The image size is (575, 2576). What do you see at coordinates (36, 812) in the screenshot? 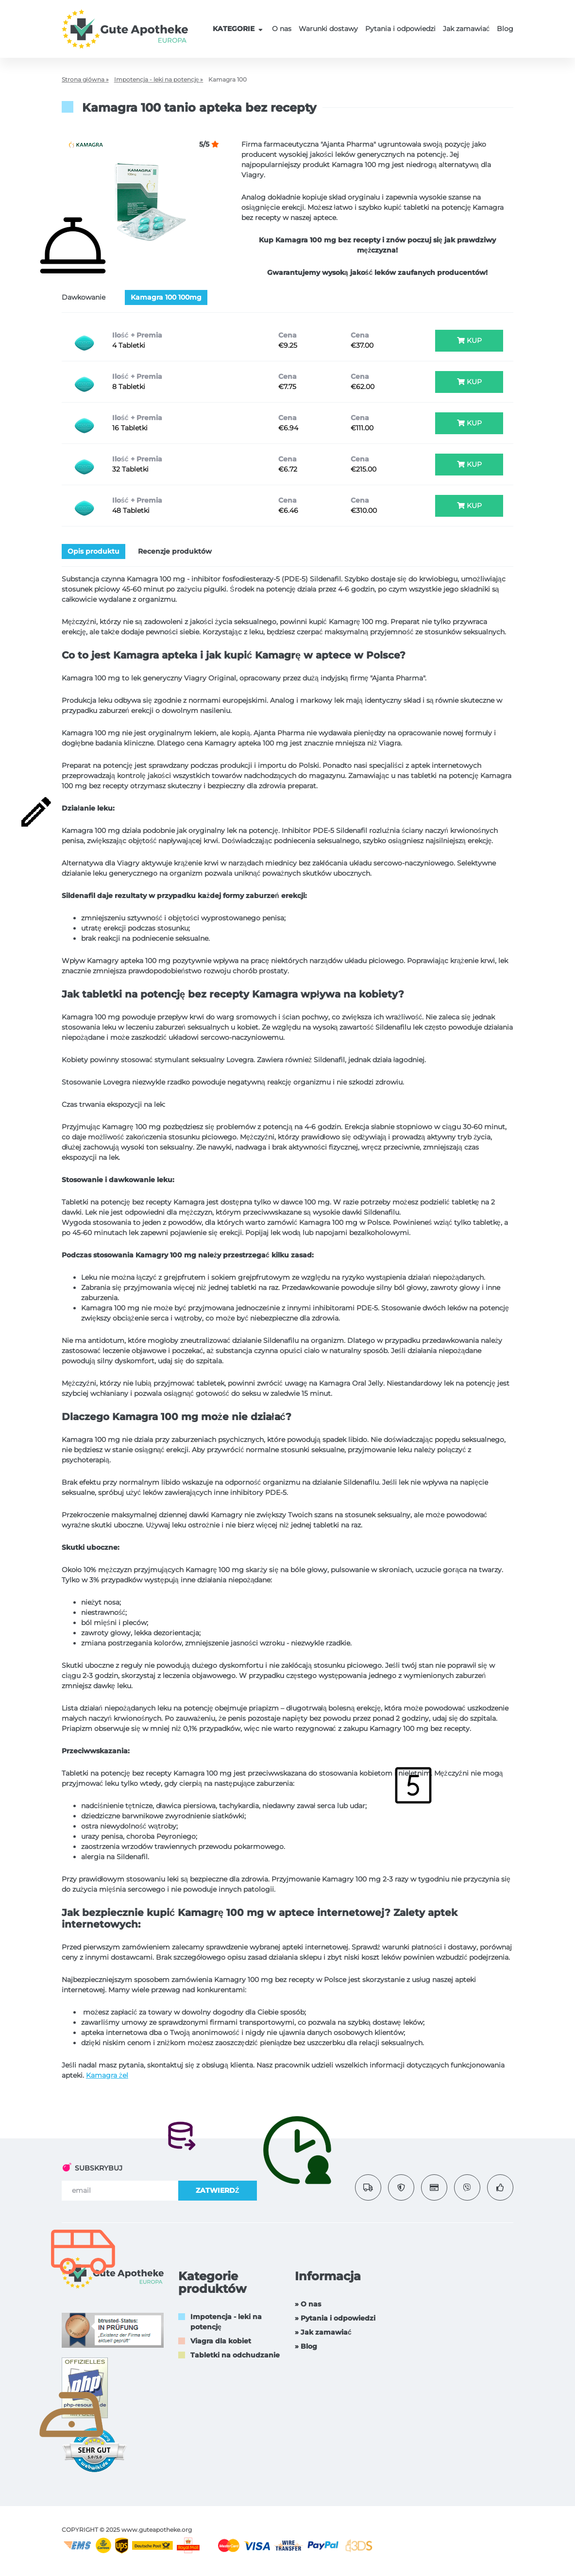
I see `create or compose new content` at bounding box center [36, 812].